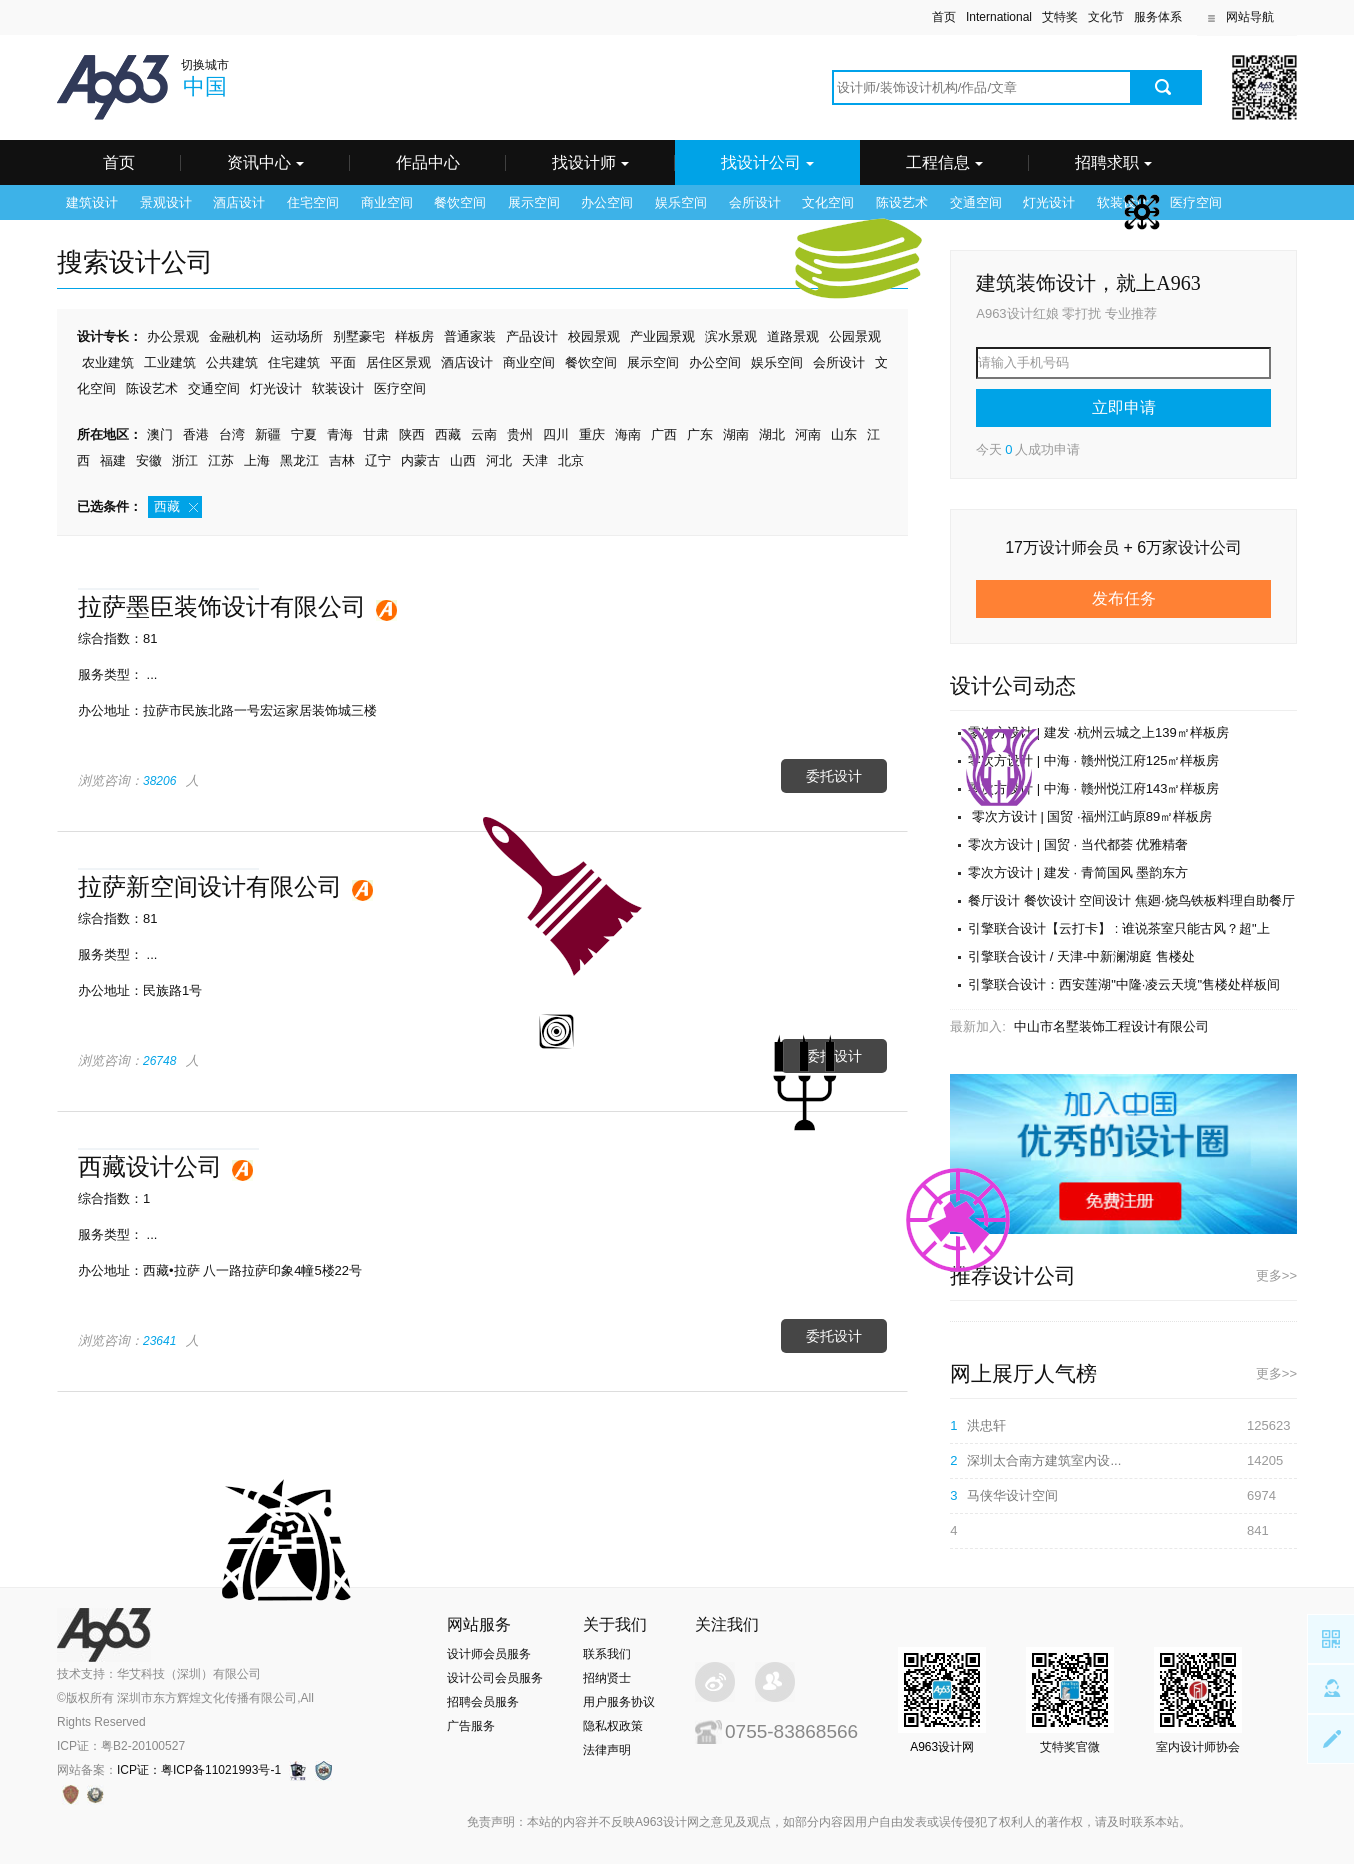 The height and width of the screenshot is (1864, 1354). Describe the element at coordinates (958, 1220) in the screenshot. I see `view radar or detection range settings` at that location.